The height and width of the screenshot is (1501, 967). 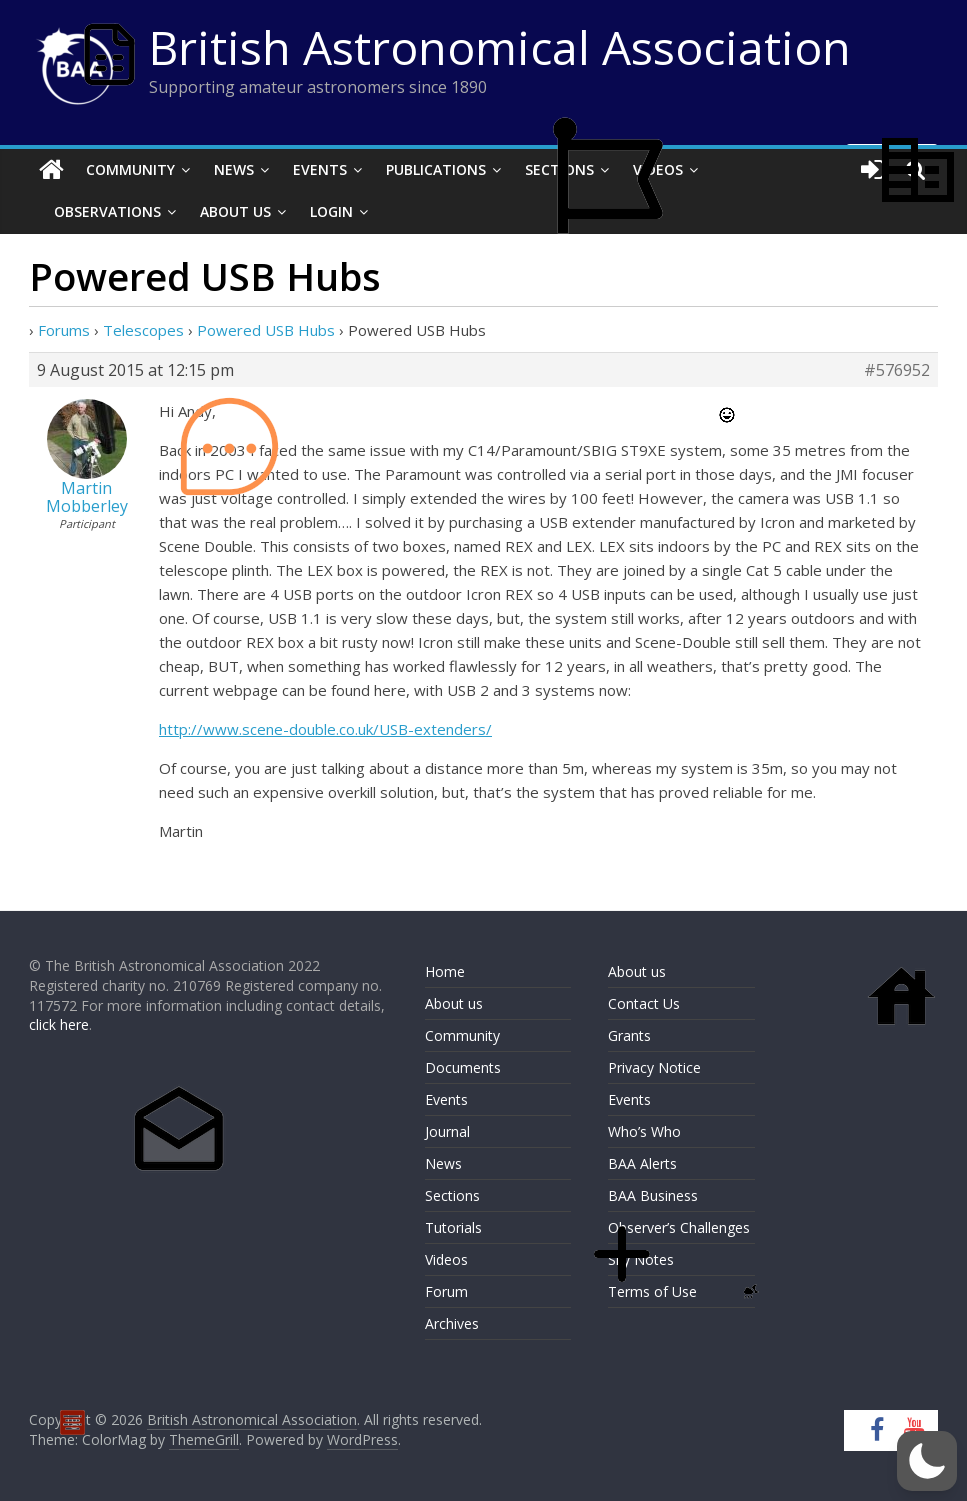 I want to click on center align text, so click(x=72, y=1422).